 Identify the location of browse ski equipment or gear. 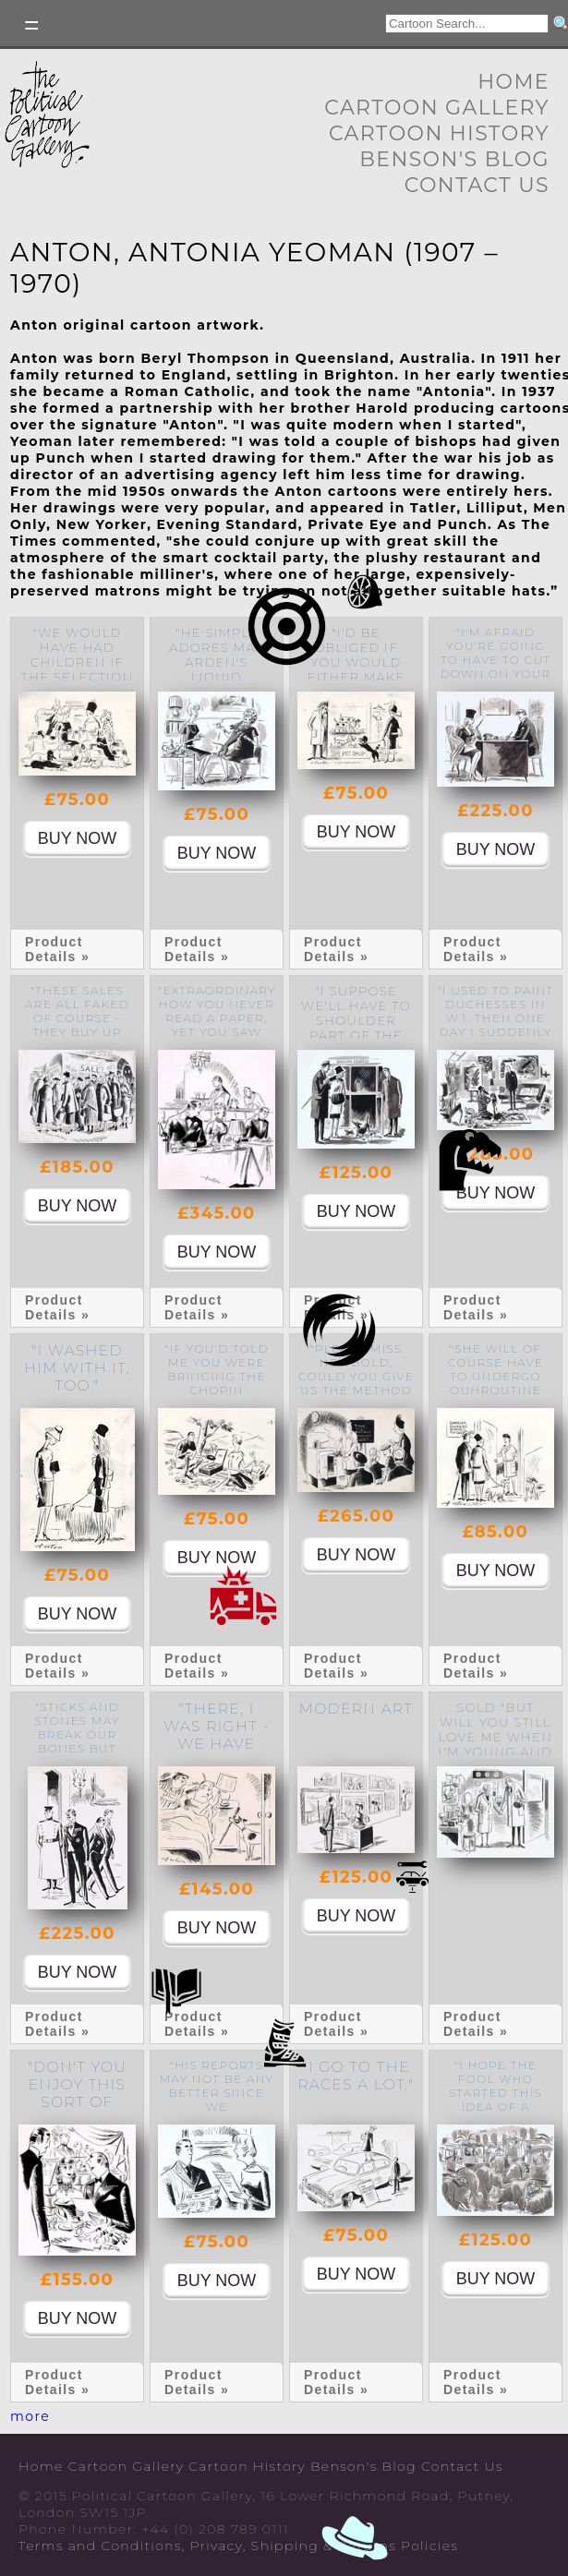
(284, 2042).